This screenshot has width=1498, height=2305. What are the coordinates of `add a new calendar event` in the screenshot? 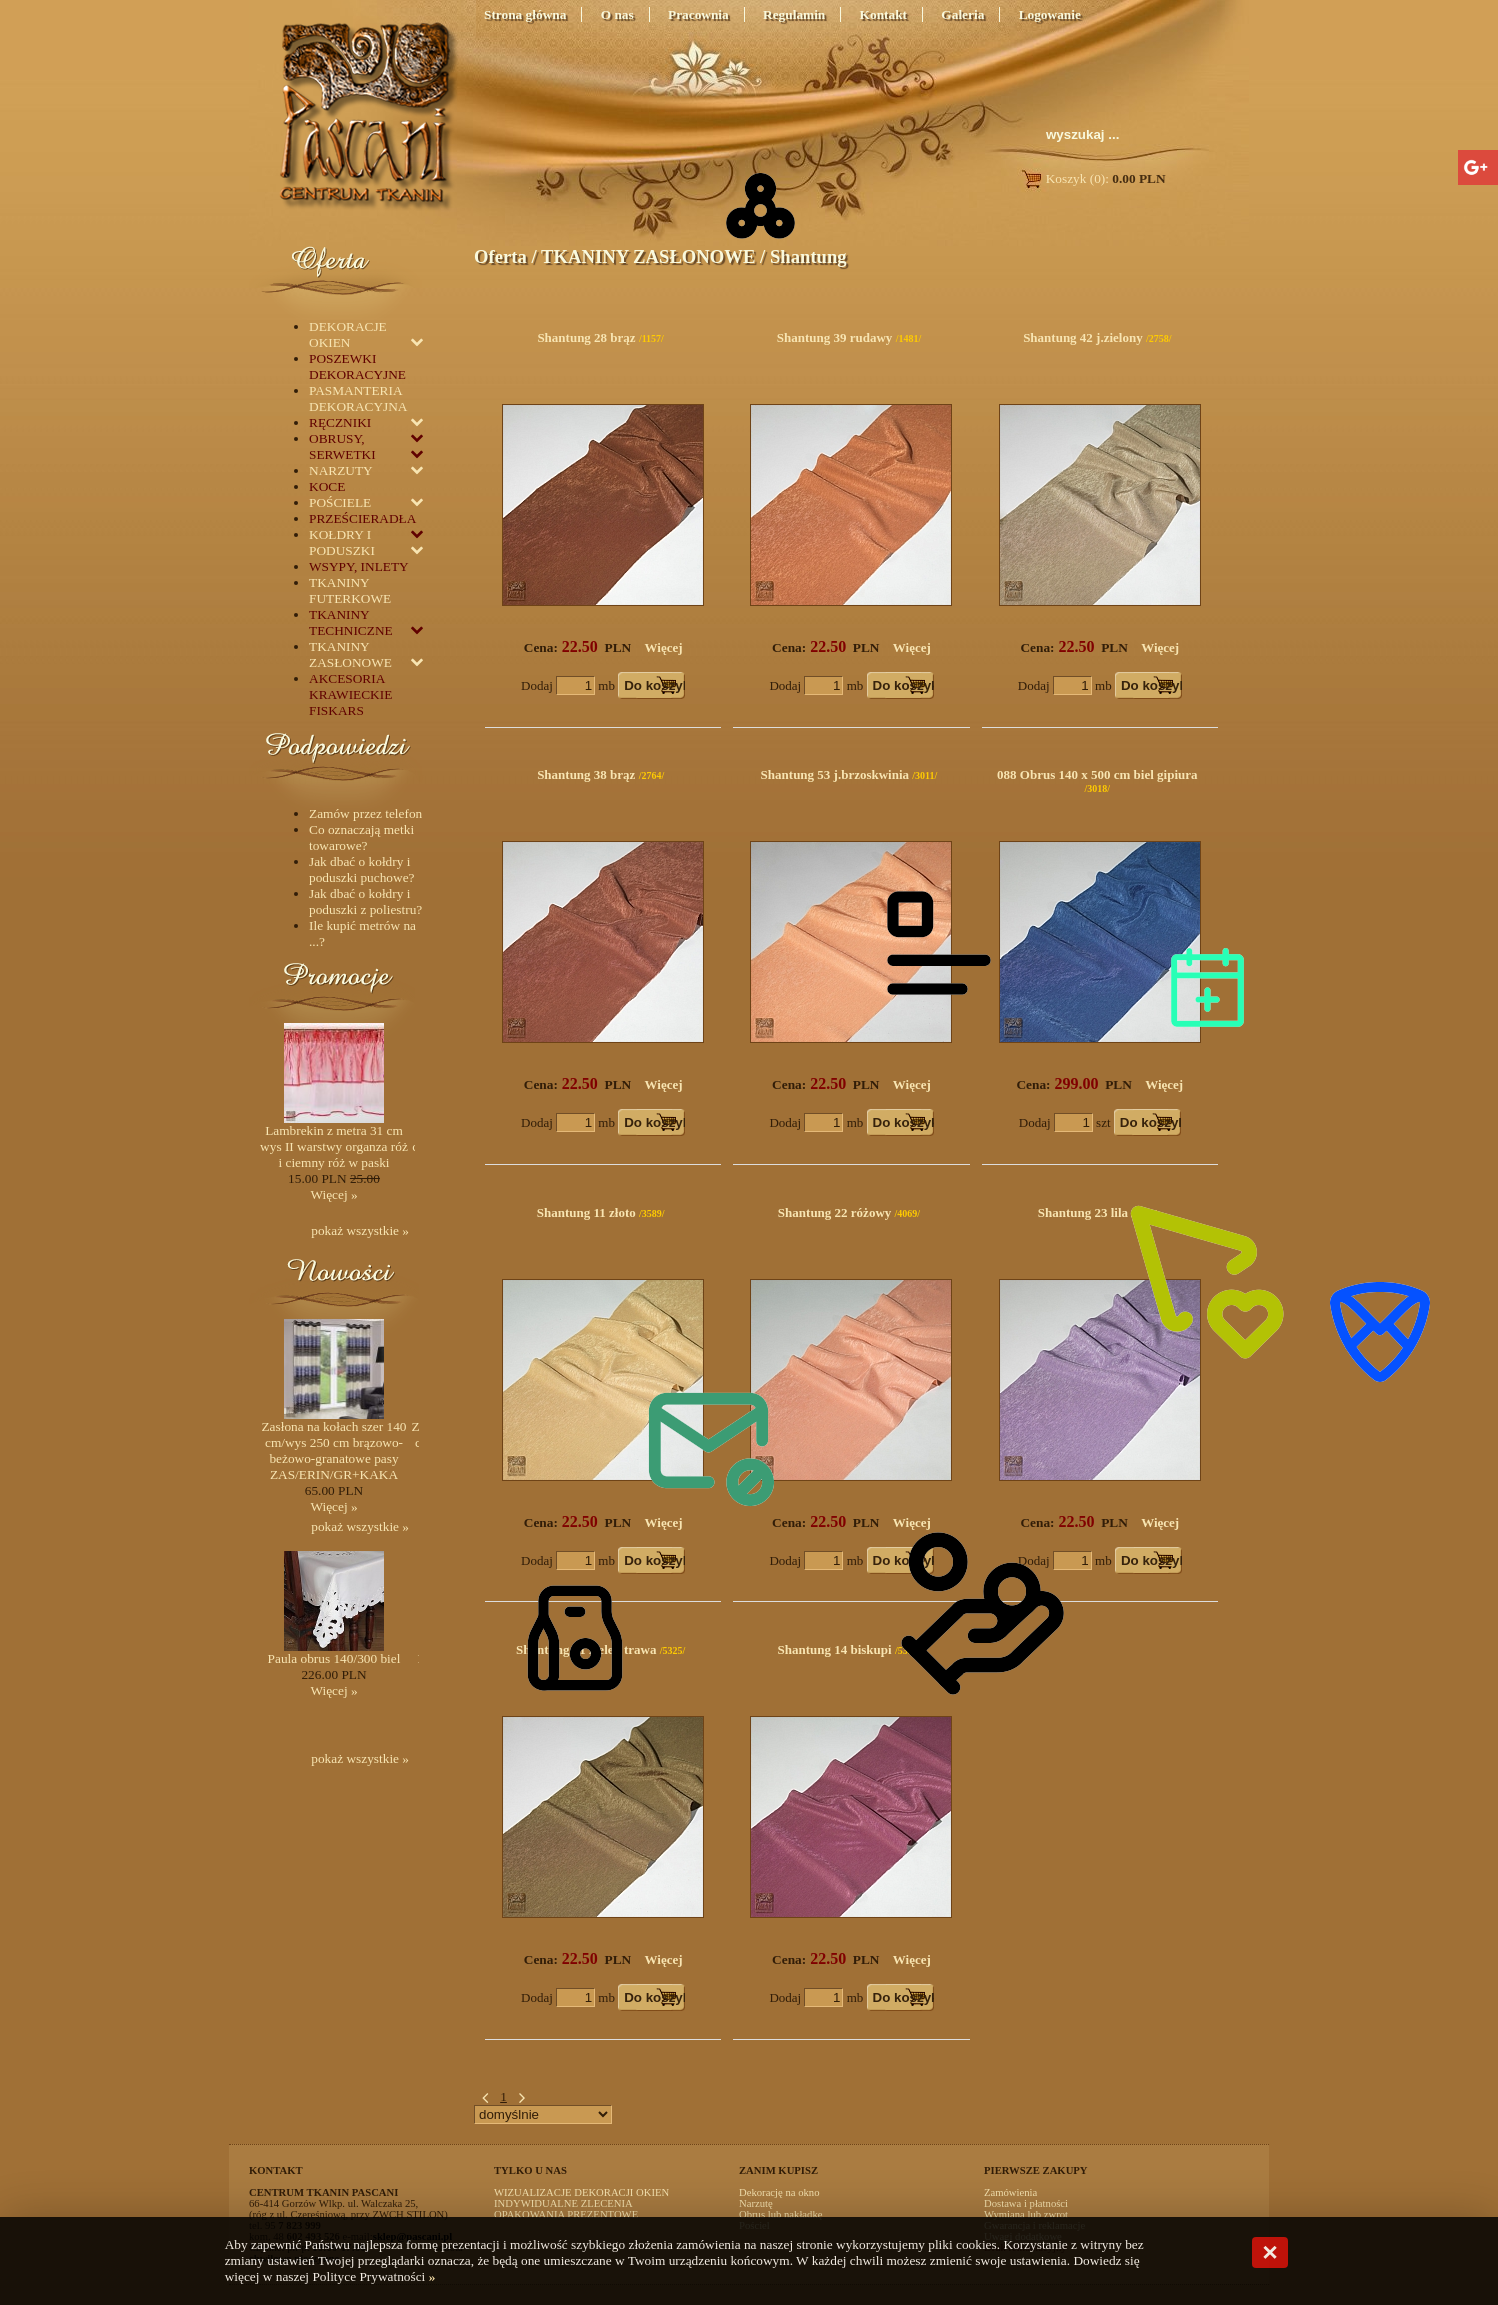 It's located at (1207, 990).